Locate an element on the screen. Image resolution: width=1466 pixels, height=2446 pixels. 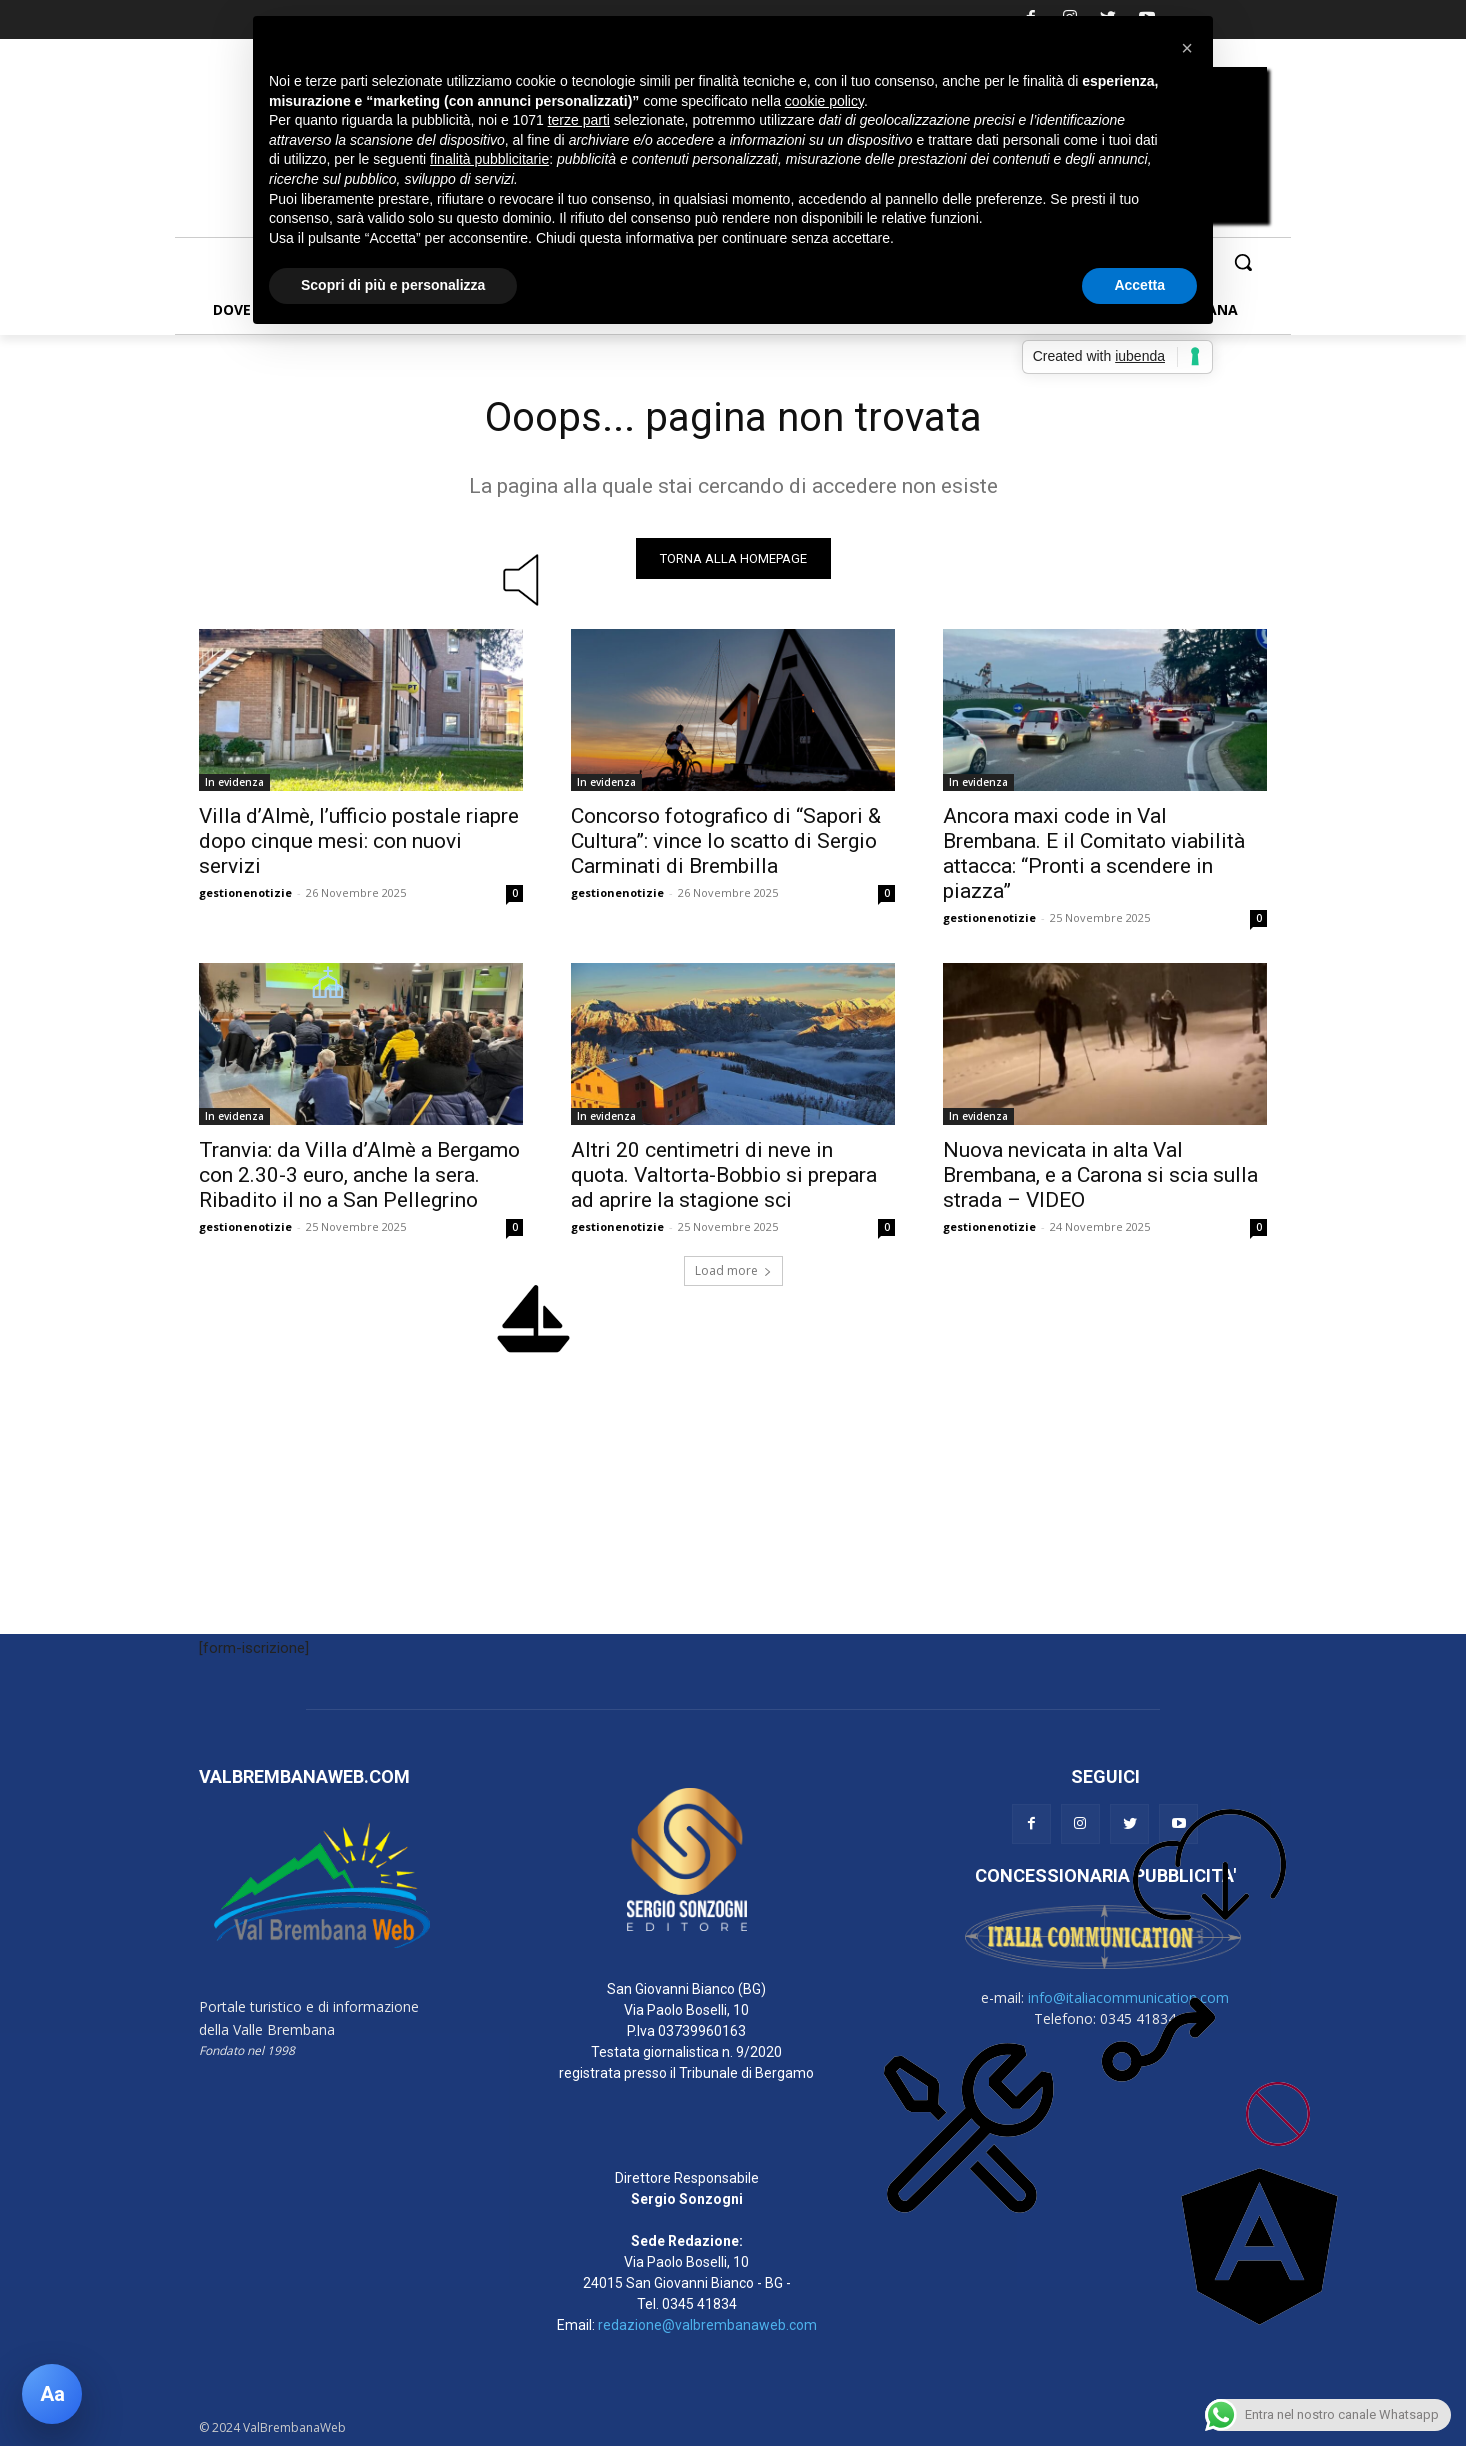
indicates a prohibited or blocked action is located at coordinates (1278, 2114).